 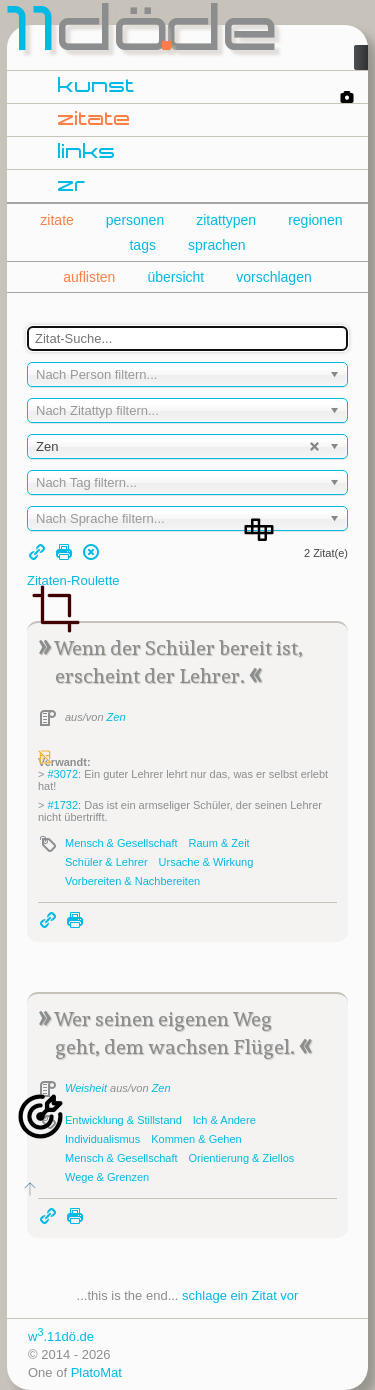 What do you see at coordinates (45, 757) in the screenshot?
I see `refrigerator or cooling feature disabled` at bounding box center [45, 757].